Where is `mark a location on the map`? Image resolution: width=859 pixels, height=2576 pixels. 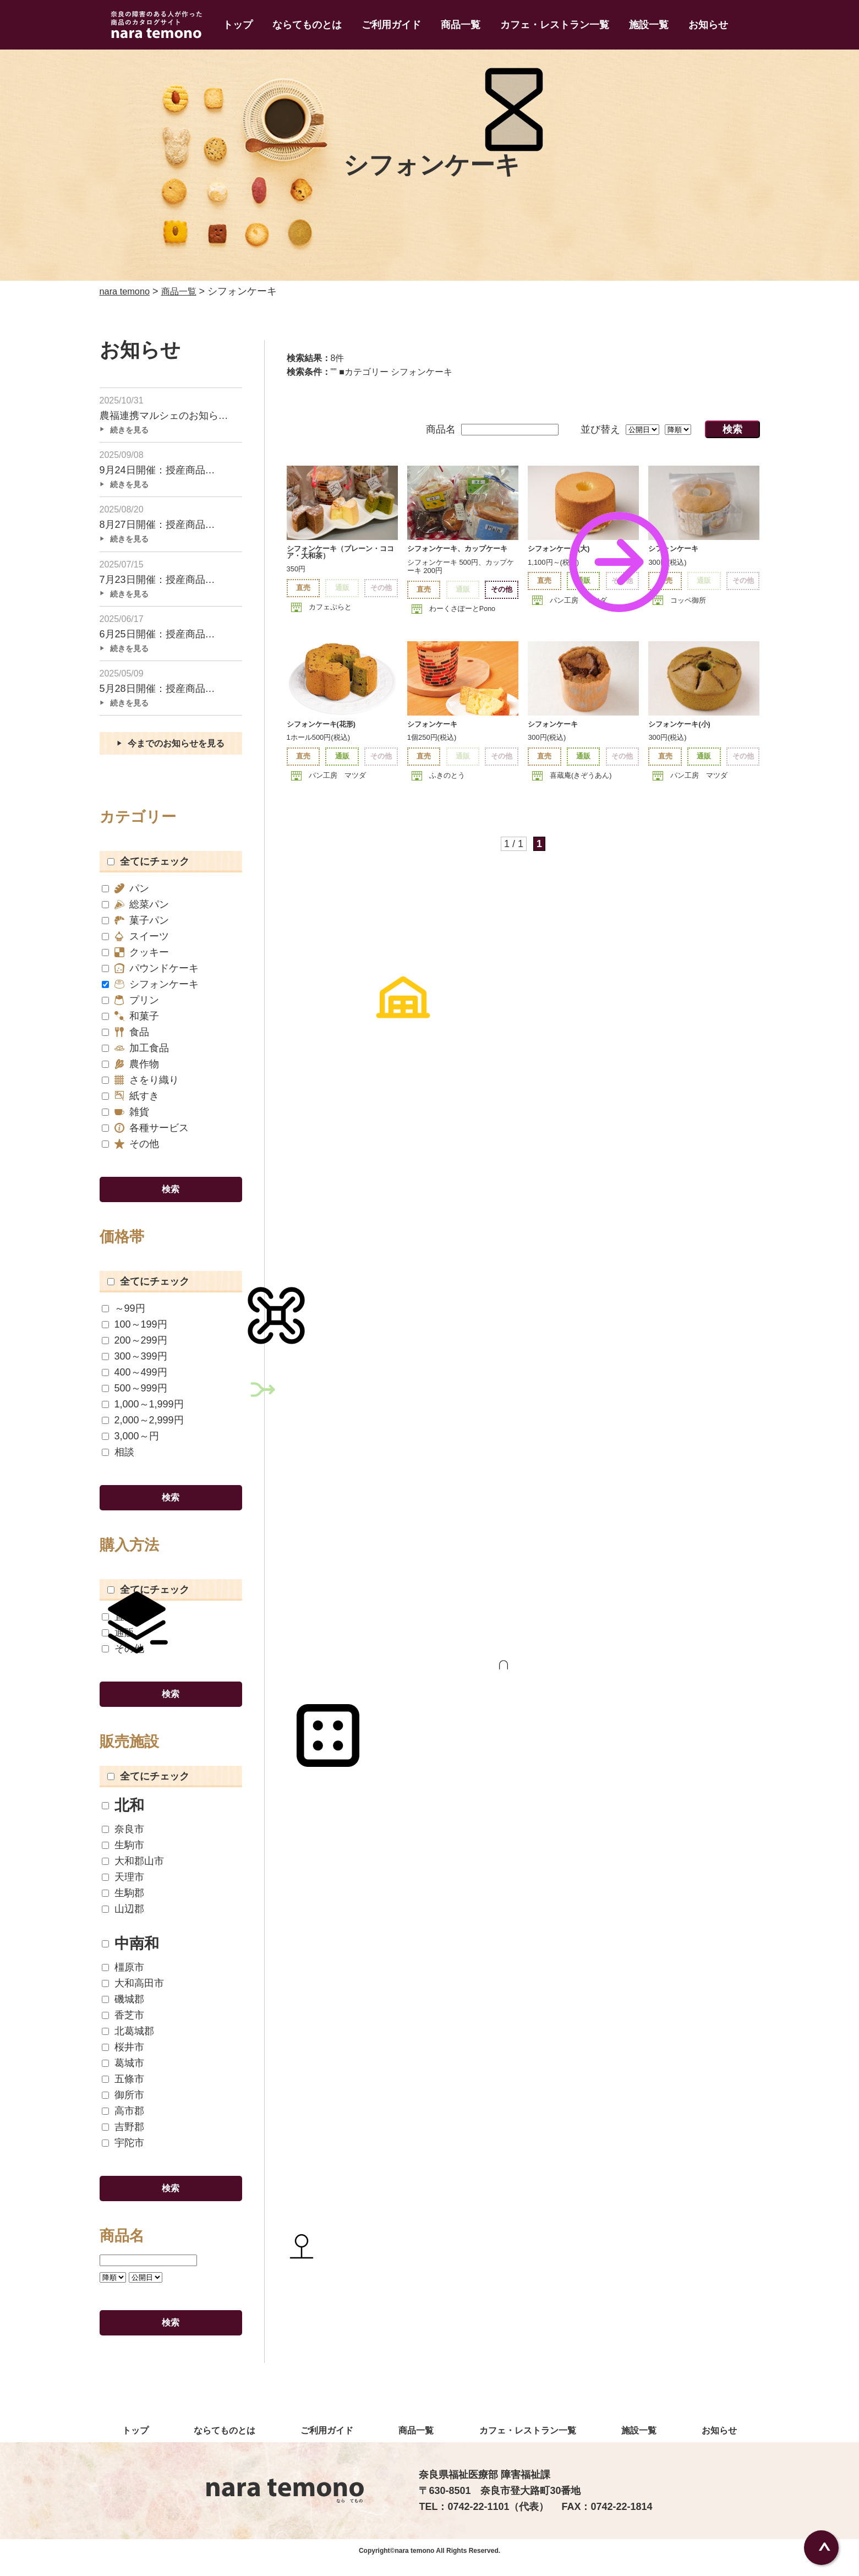
mark a location on the map is located at coordinates (302, 2247).